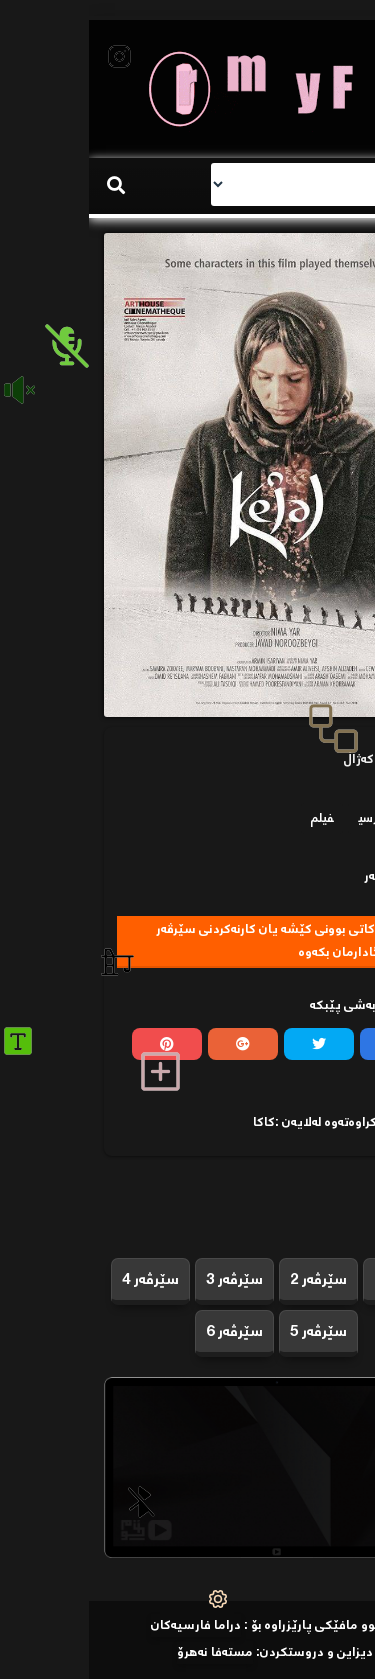  Describe the element at coordinates (117, 962) in the screenshot. I see `construction or building in progress` at that location.